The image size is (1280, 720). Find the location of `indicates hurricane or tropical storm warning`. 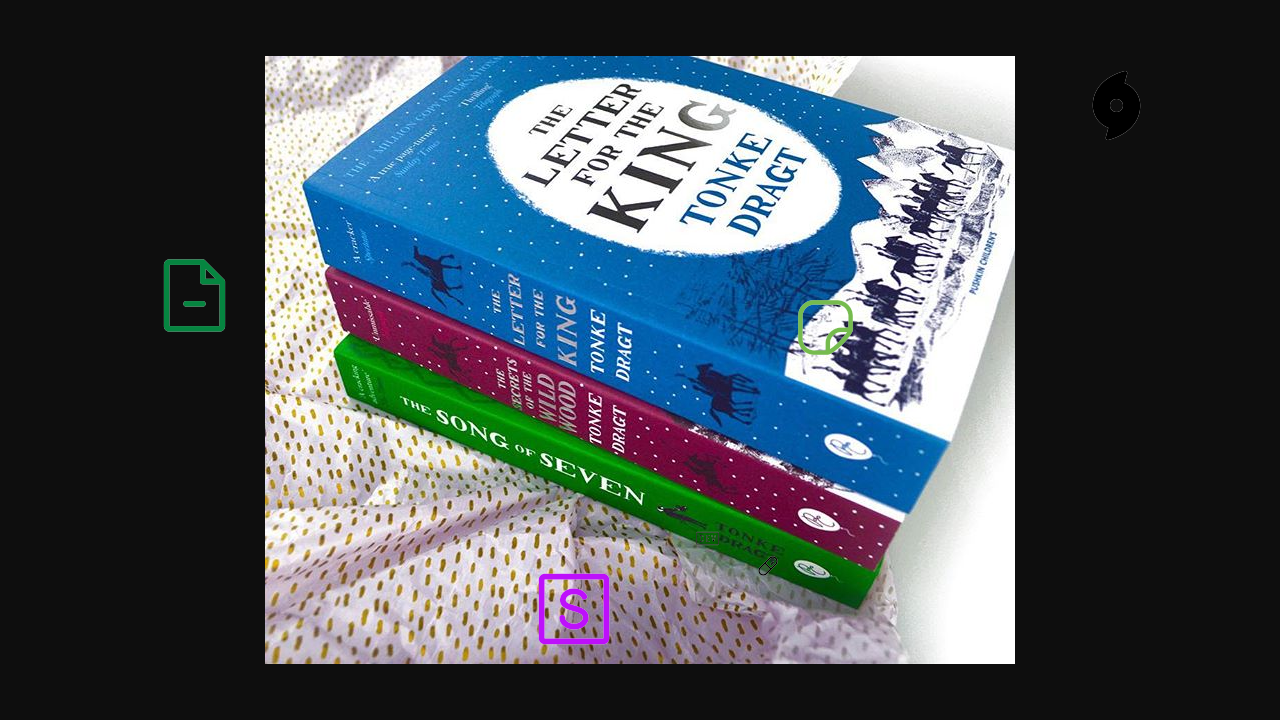

indicates hurricane or tropical storm warning is located at coordinates (1116, 105).